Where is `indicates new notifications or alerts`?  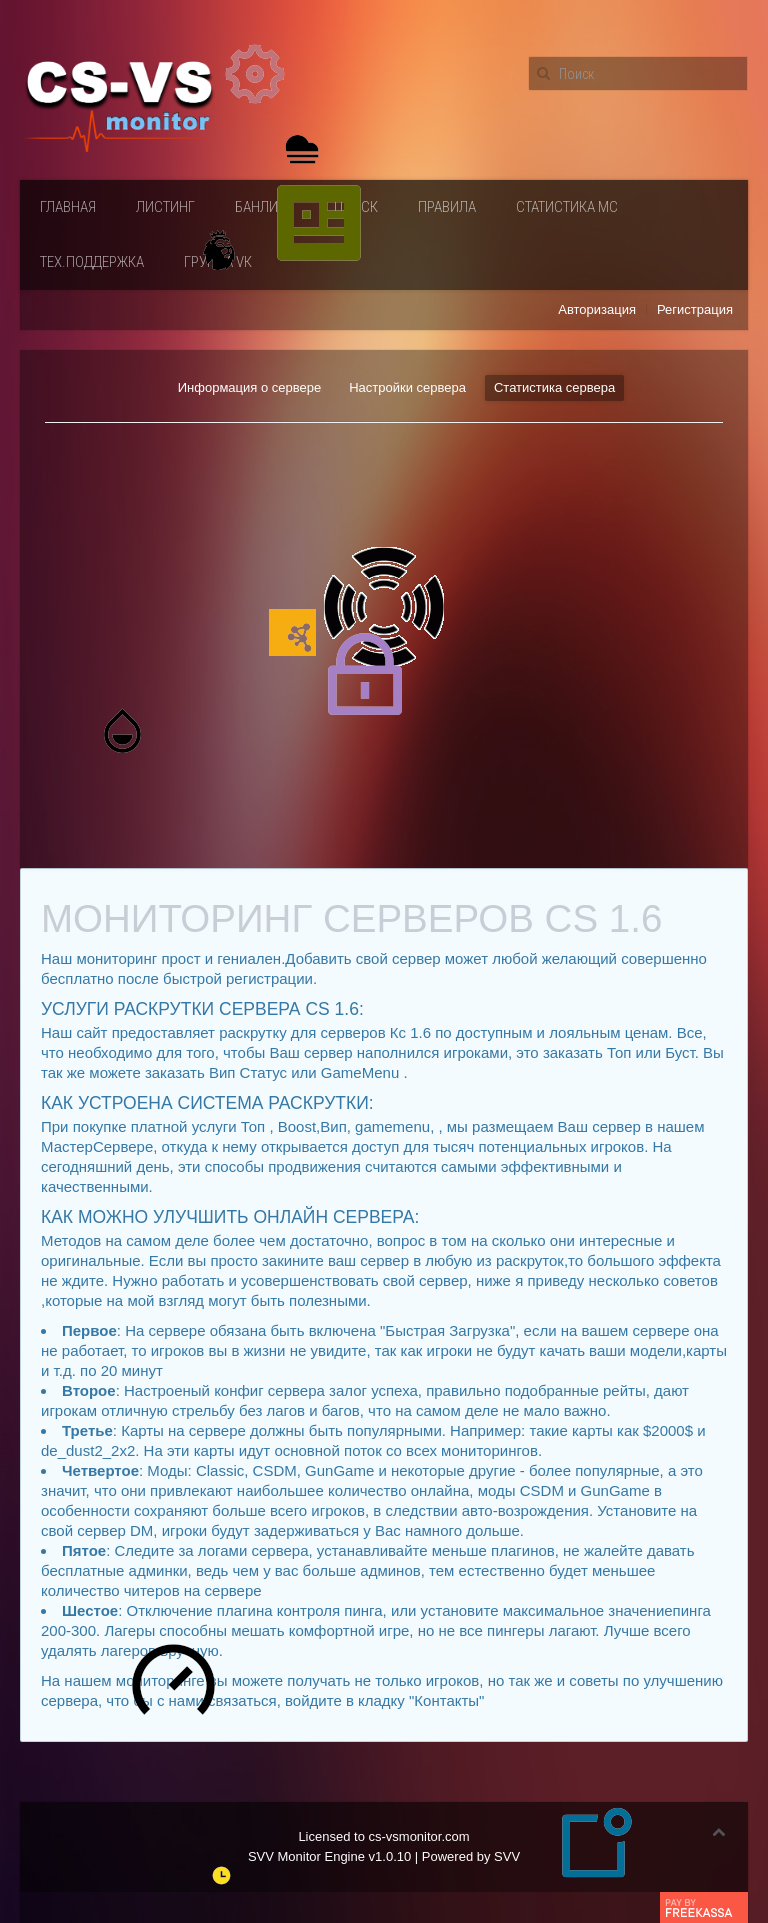
indicates new notifications or alerts is located at coordinates (593, 1842).